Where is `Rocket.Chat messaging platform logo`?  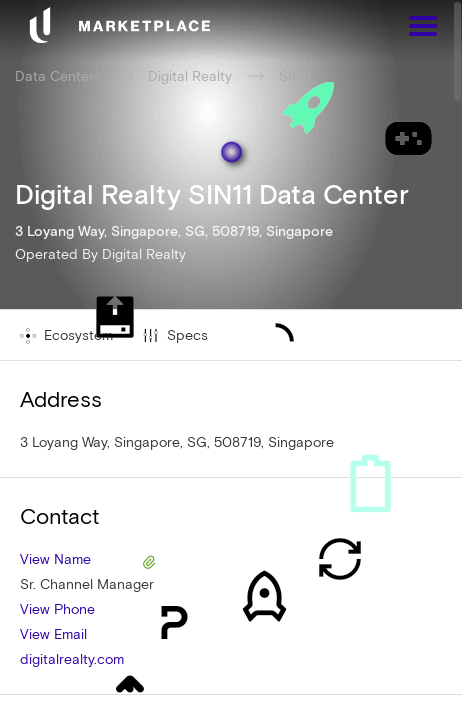
Rocket.Chat messaging platform logo is located at coordinates (308, 108).